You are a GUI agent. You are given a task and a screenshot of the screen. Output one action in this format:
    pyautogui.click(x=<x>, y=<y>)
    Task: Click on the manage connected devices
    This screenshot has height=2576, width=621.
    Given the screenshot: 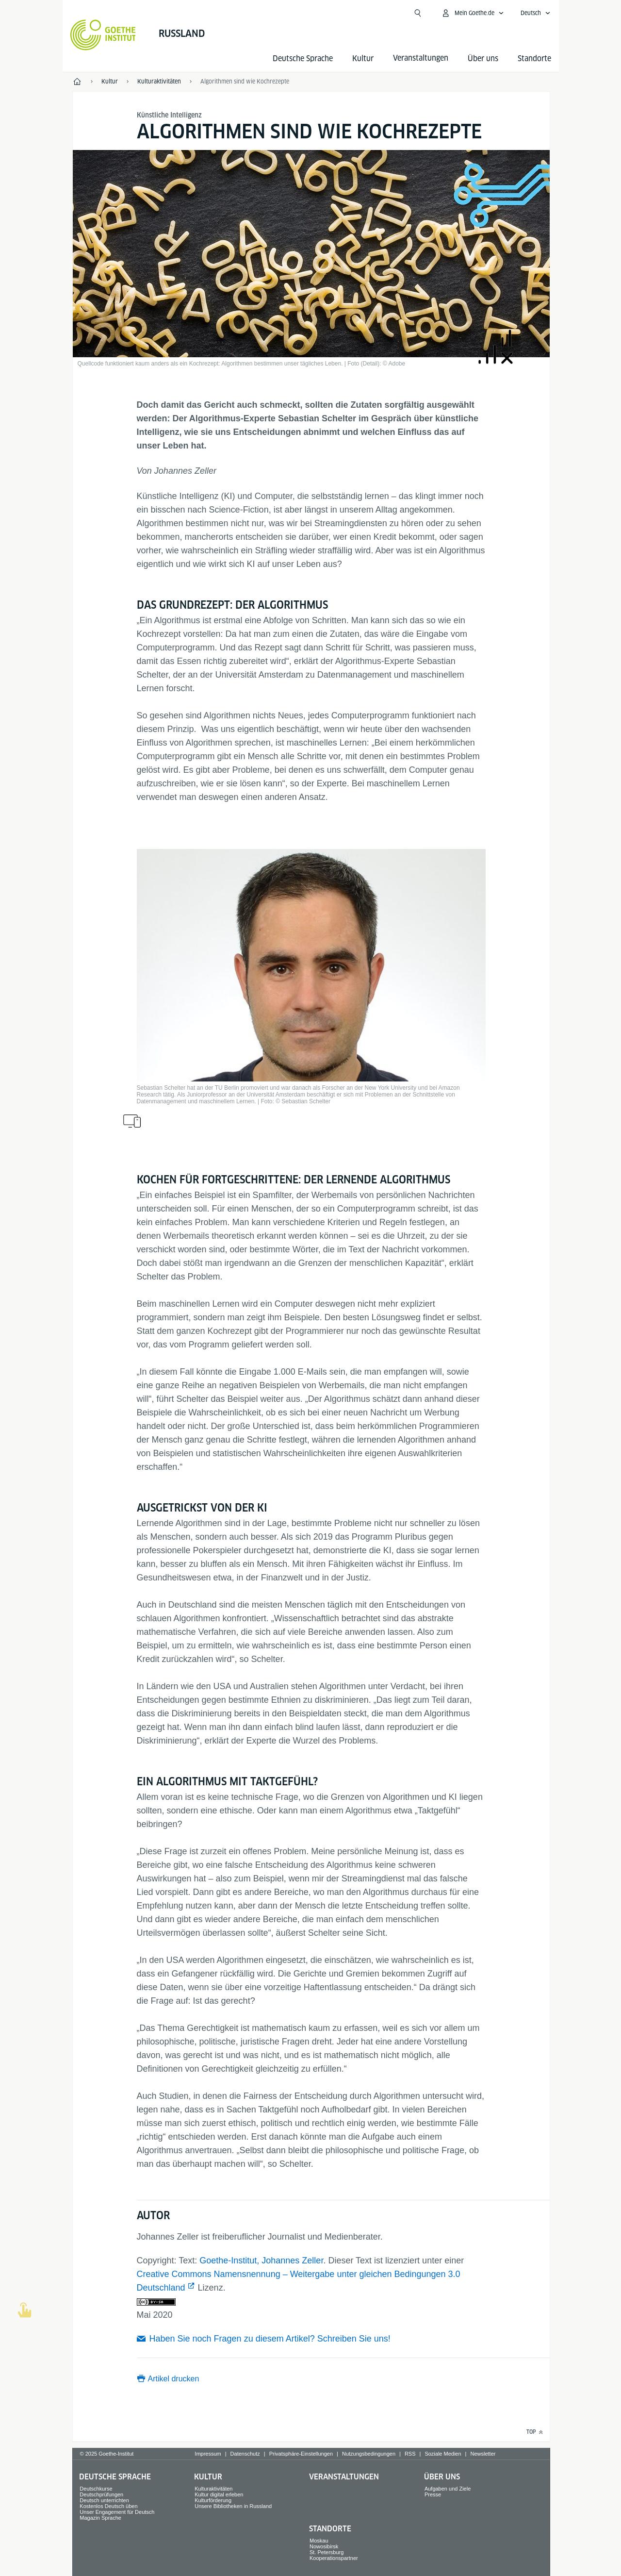 What is the action you would take?
    pyautogui.click(x=131, y=1121)
    